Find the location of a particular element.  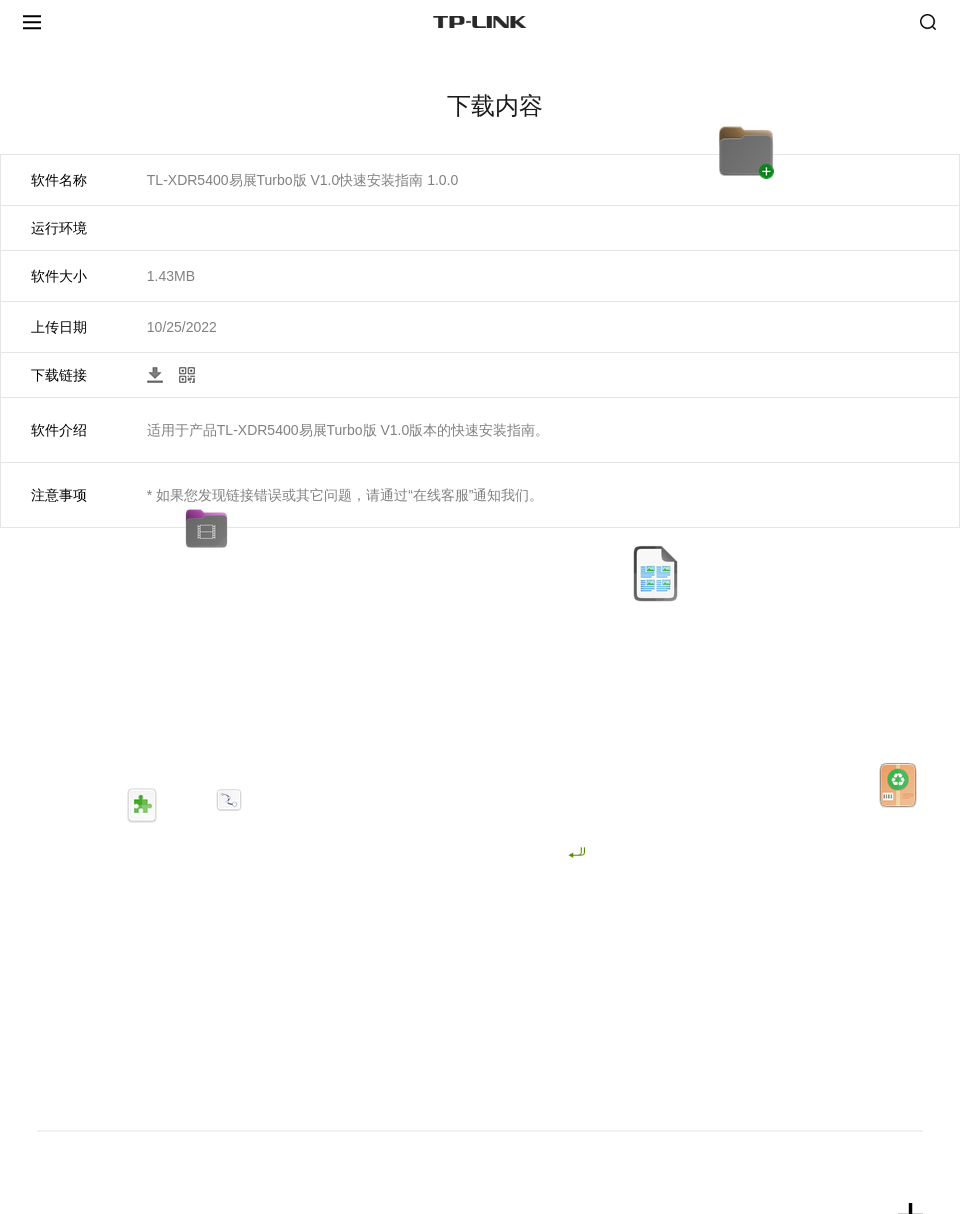

reply to all recipients of an email is located at coordinates (576, 851).